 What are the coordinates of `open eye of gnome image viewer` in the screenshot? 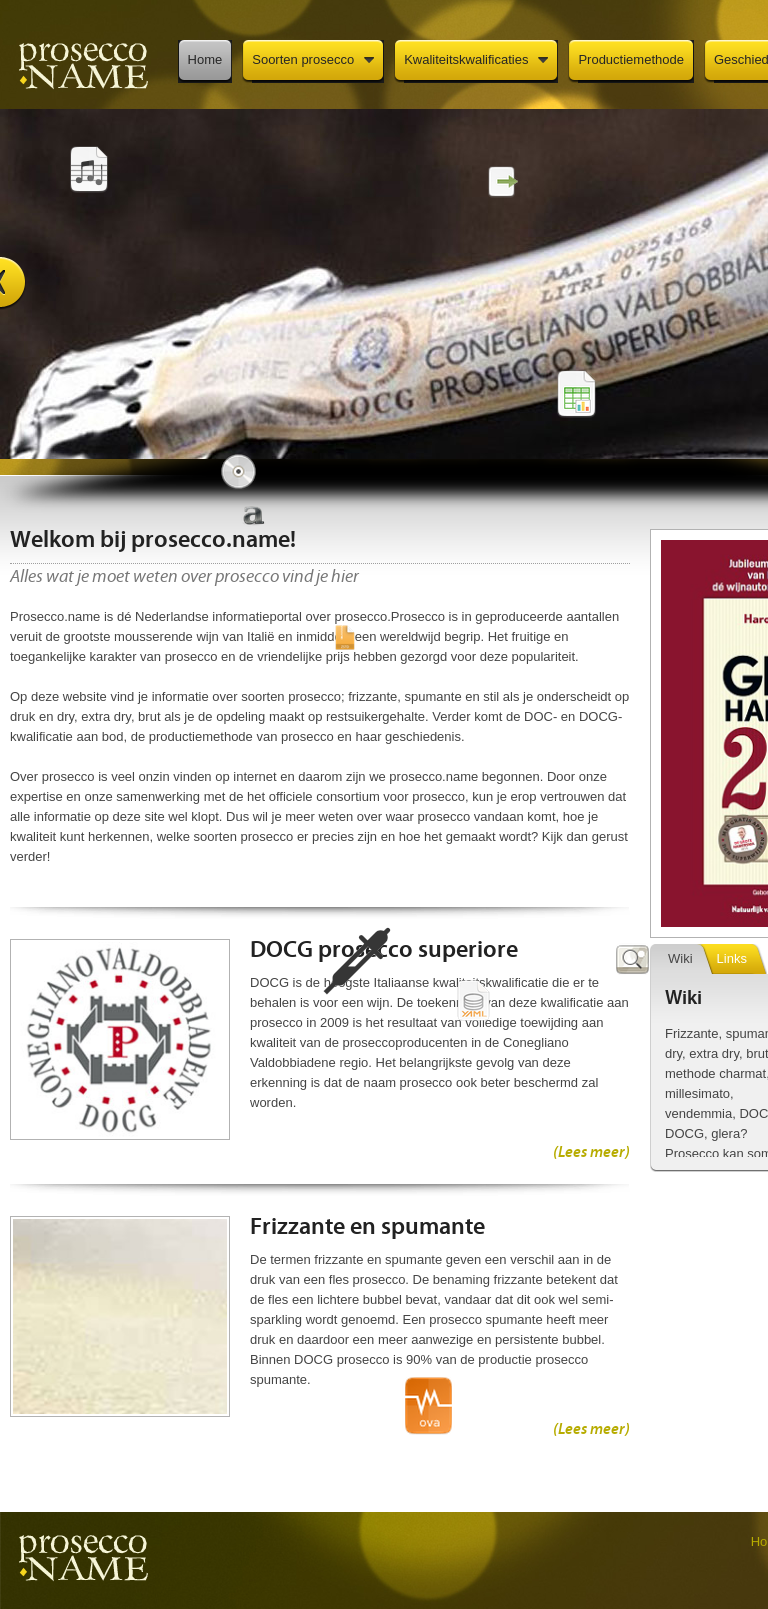 It's located at (632, 959).